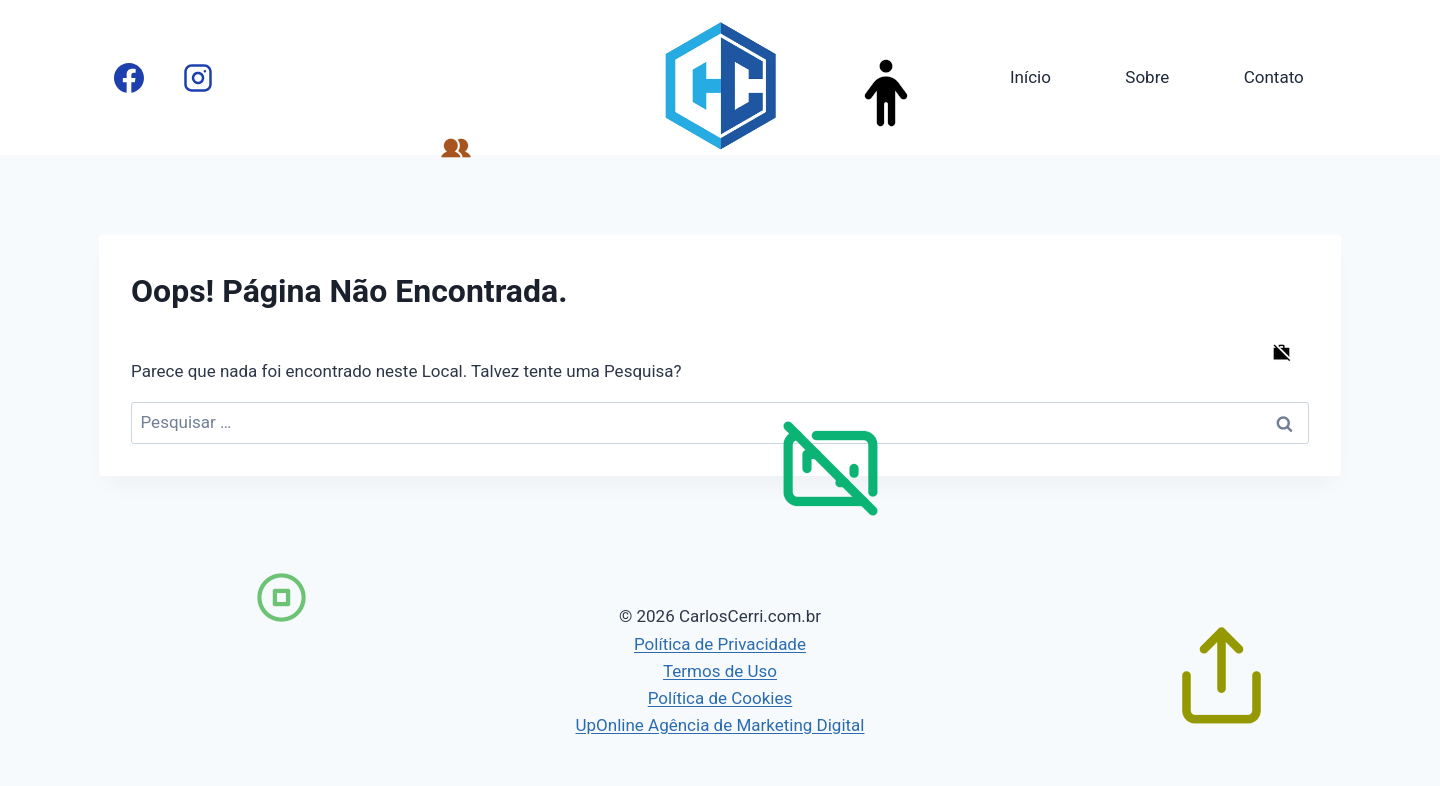  What do you see at coordinates (830, 468) in the screenshot?
I see `disable aspect ratio lock` at bounding box center [830, 468].